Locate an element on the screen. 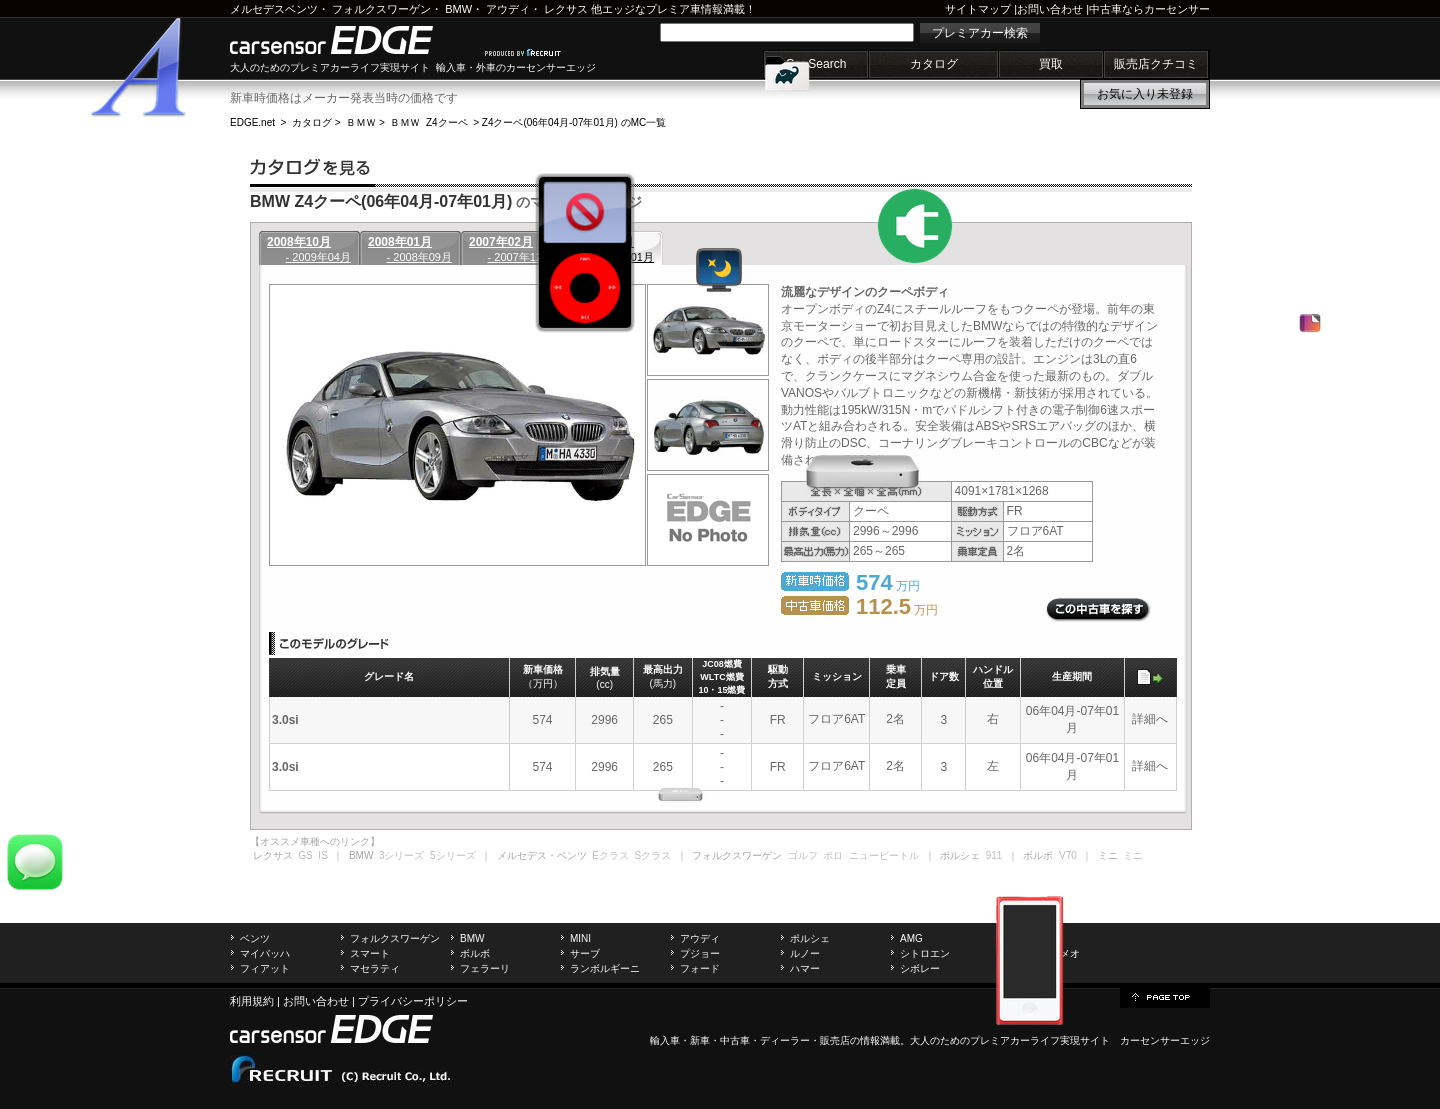 The height and width of the screenshot is (1109, 1440). indicates a mounted or connected drive is located at coordinates (915, 226).